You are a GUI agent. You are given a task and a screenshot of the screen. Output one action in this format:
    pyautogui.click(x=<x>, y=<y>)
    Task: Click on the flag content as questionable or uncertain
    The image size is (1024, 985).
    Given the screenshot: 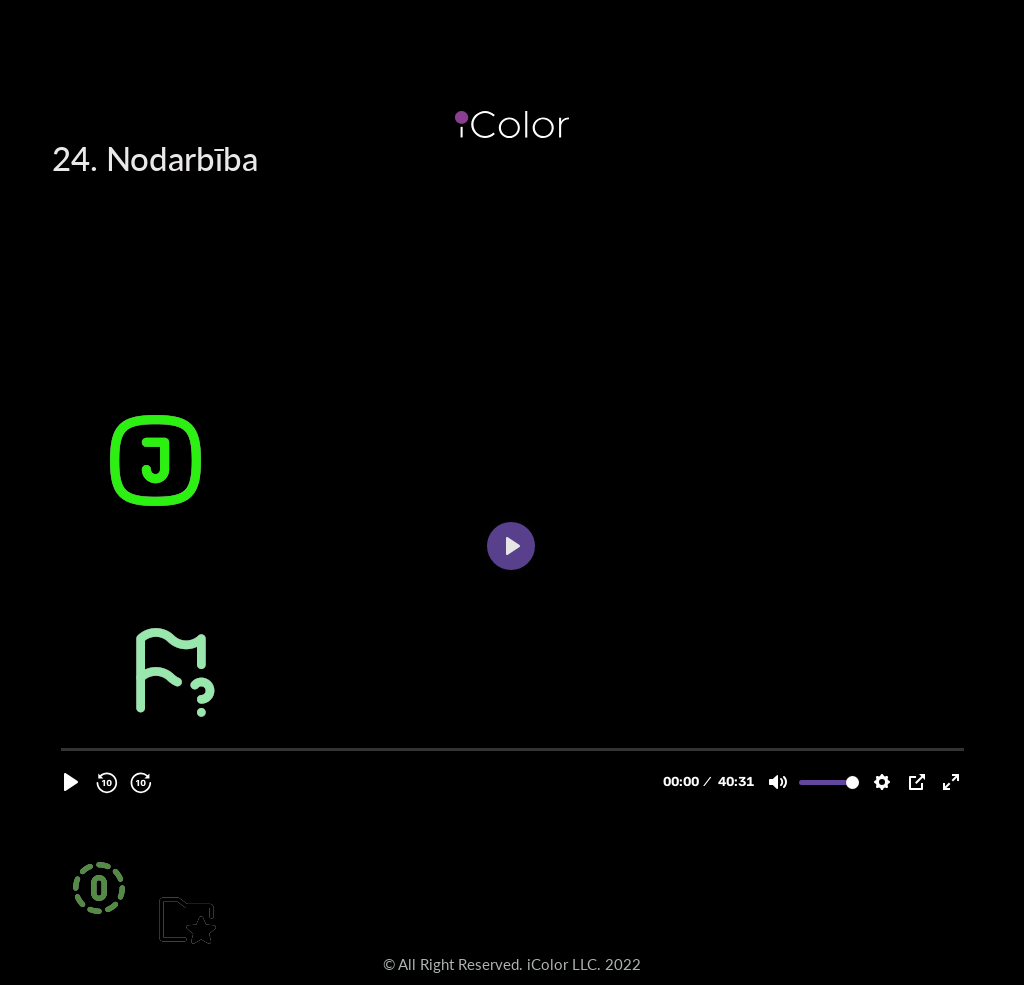 What is the action you would take?
    pyautogui.click(x=171, y=669)
    